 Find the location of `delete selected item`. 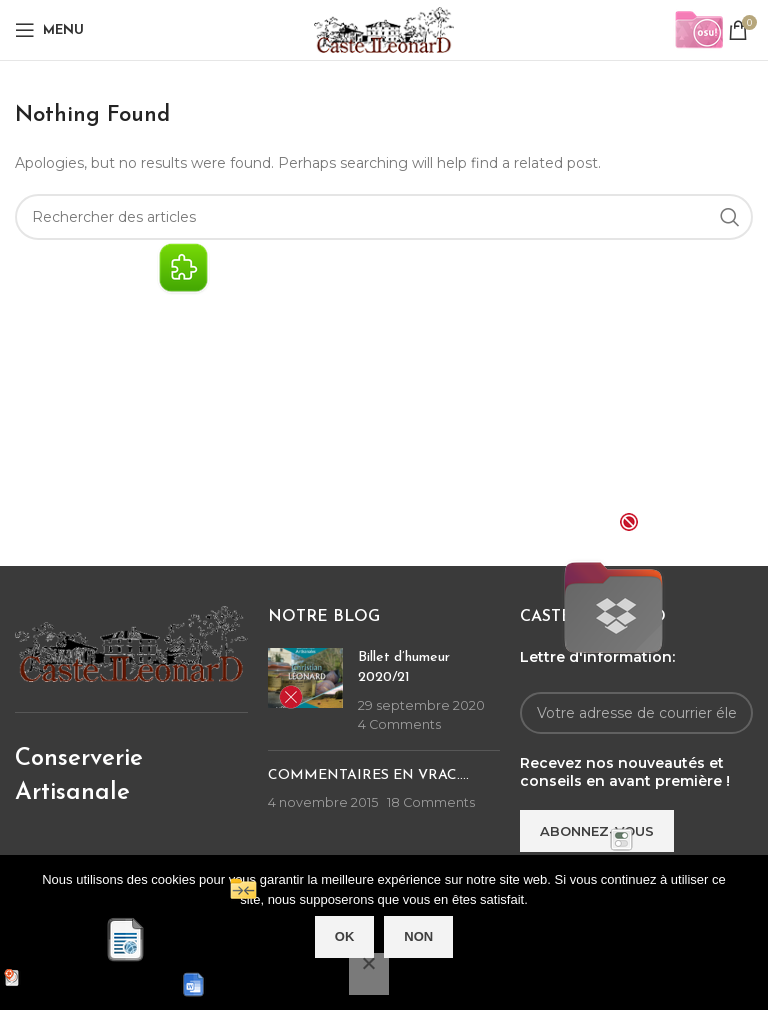

delete selected item is located at coordinates (629, 522).